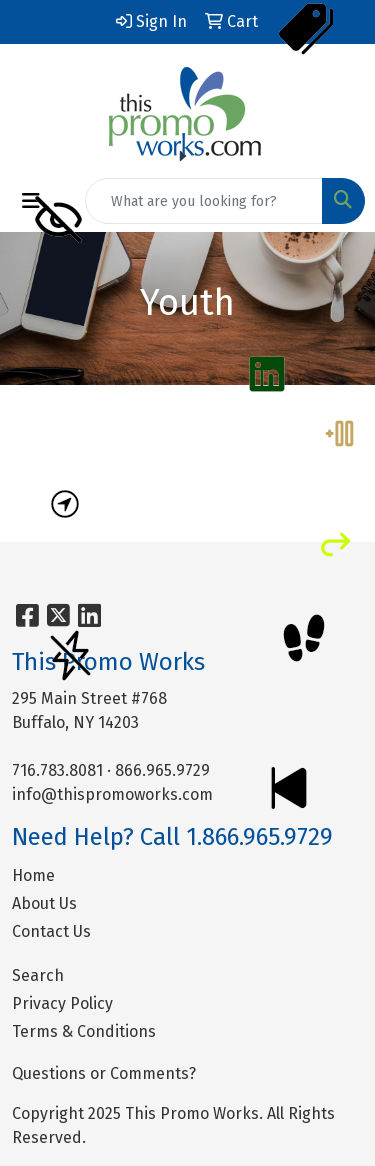 Image resolution: width=375 pixels, height=1166 pixels. What do you see at coordinates (70, 655) in the screenshot?
I see `disable camera flash` at bounding box center [70, 655].